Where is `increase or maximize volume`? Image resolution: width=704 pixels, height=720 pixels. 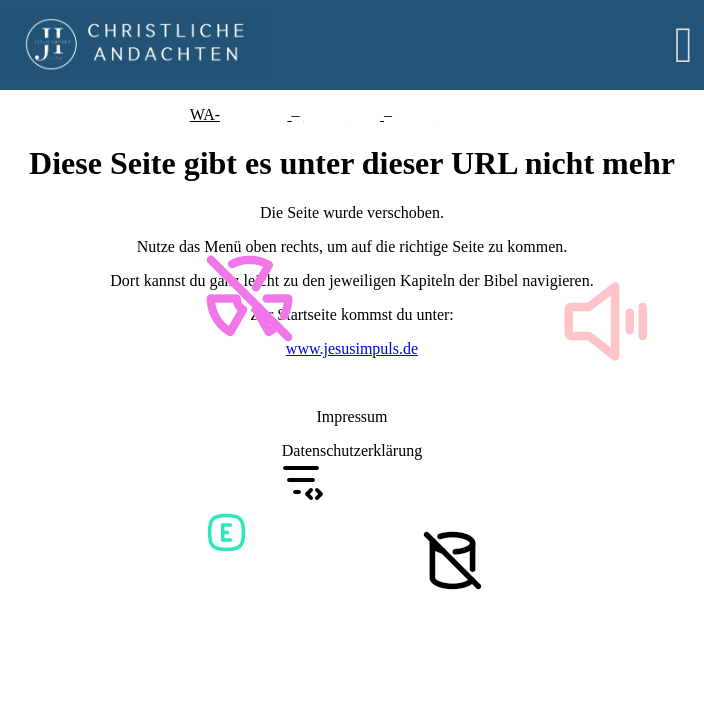 increase or maximize volume is located at coordinates (603, 321).